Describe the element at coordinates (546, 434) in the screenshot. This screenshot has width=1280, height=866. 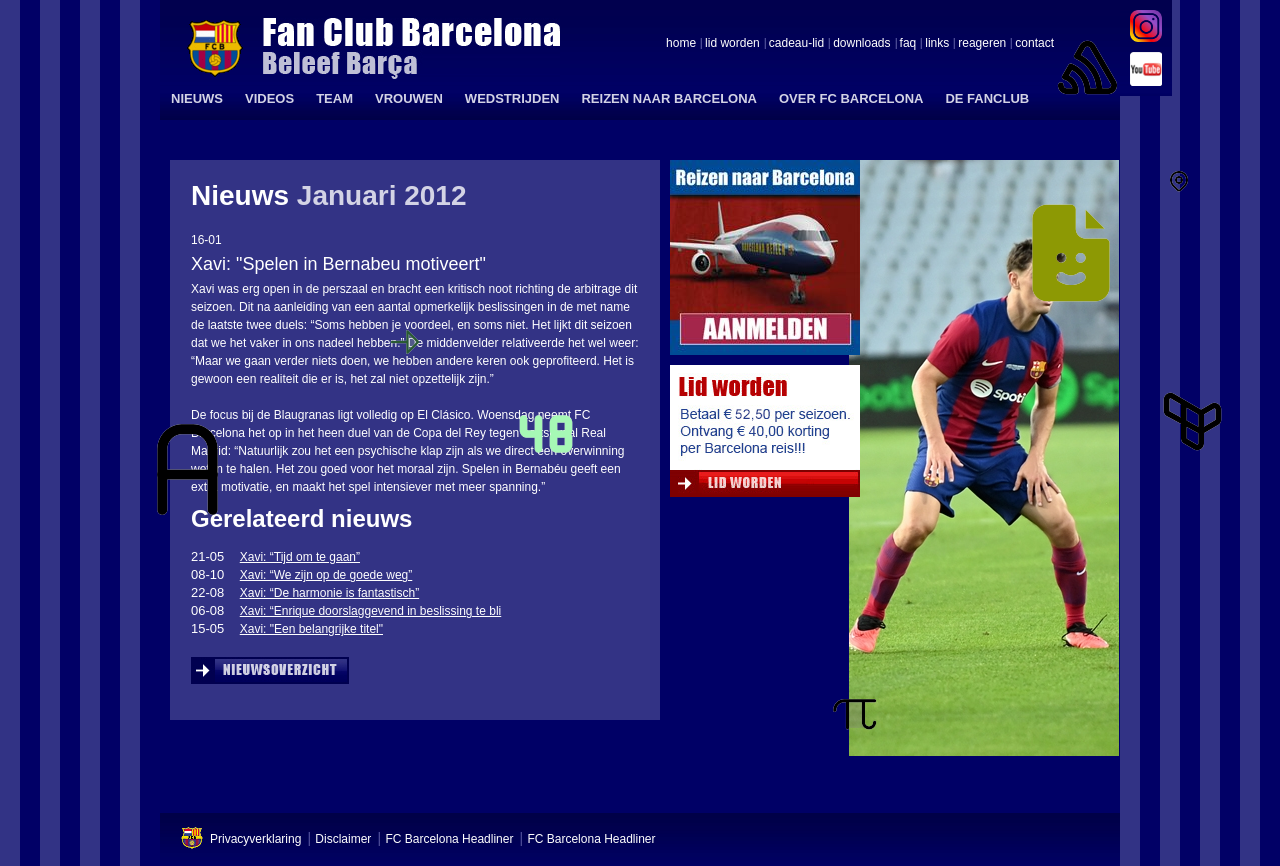
I see `indicates item number 48 in a list or sequence` at that location.